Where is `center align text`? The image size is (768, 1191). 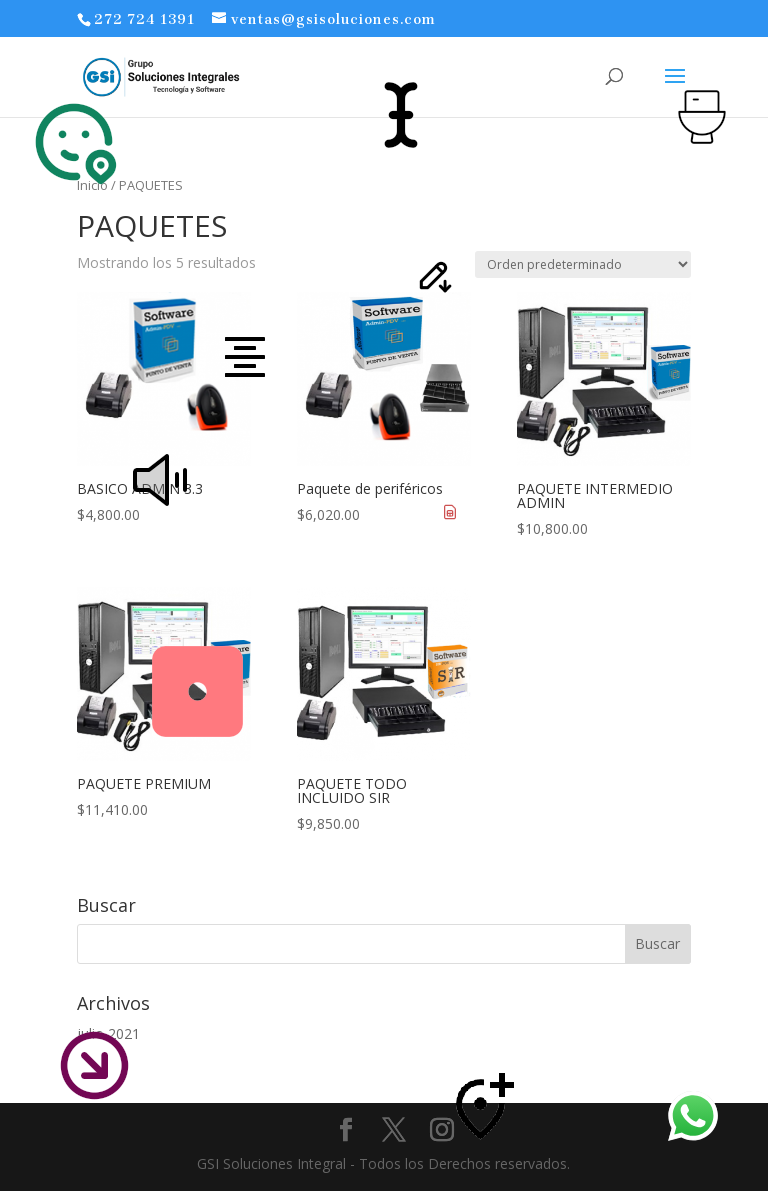
center align text is located at coordinates (245, 357).